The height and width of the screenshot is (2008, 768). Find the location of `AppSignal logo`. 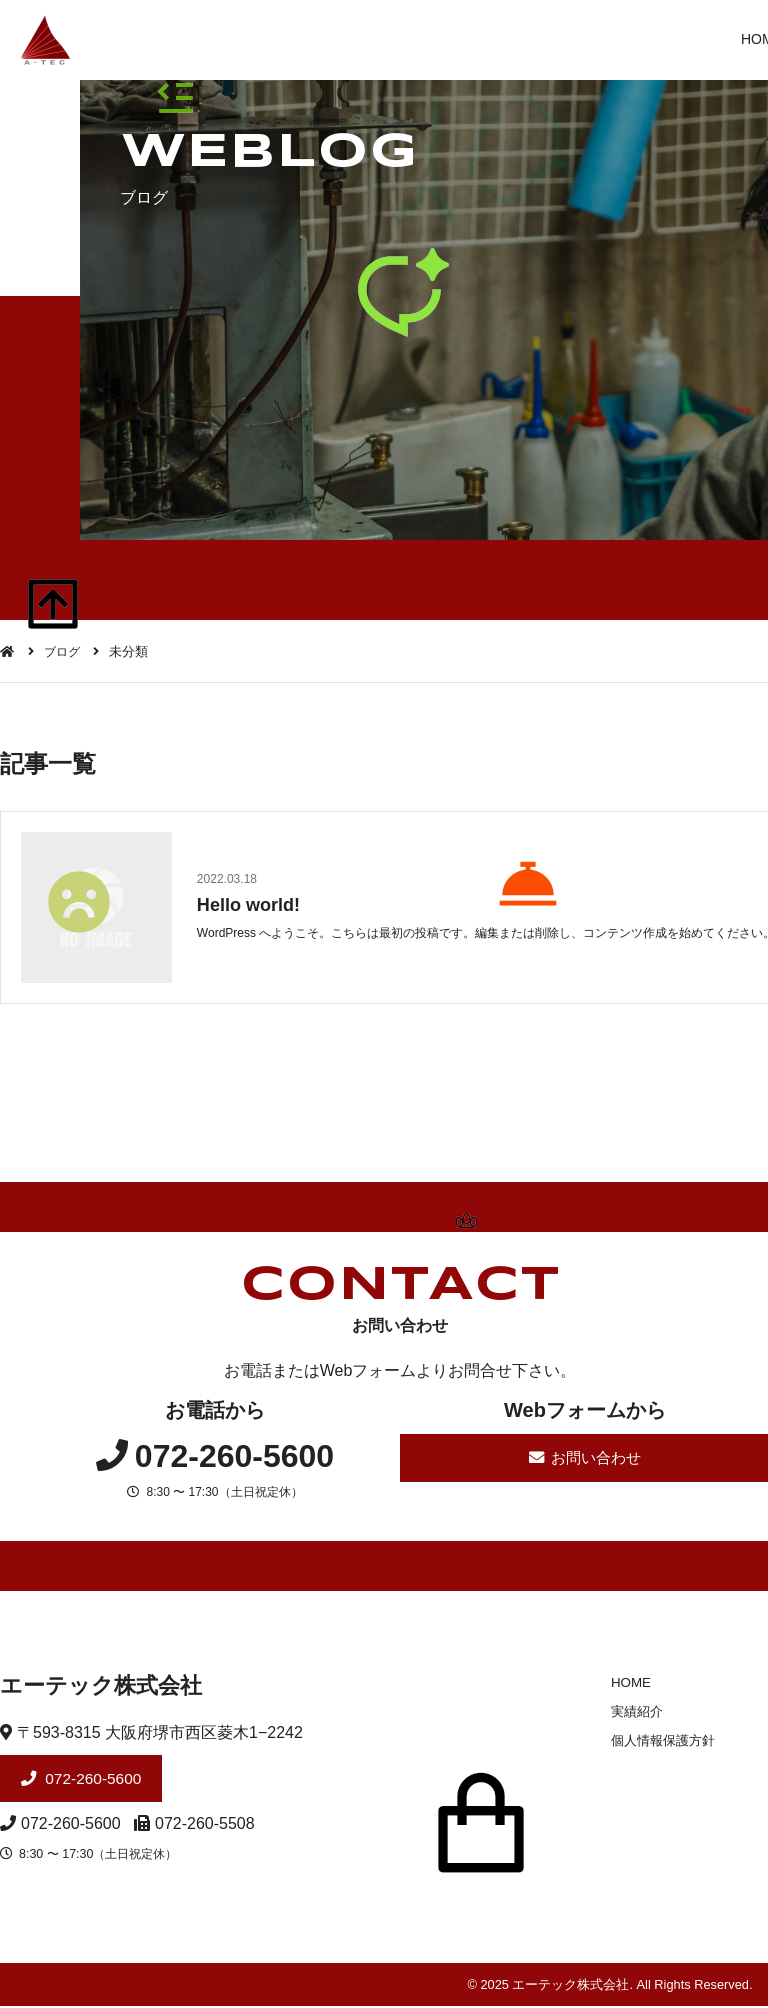

AppSignal logo is located at coordinates (466, 1220).